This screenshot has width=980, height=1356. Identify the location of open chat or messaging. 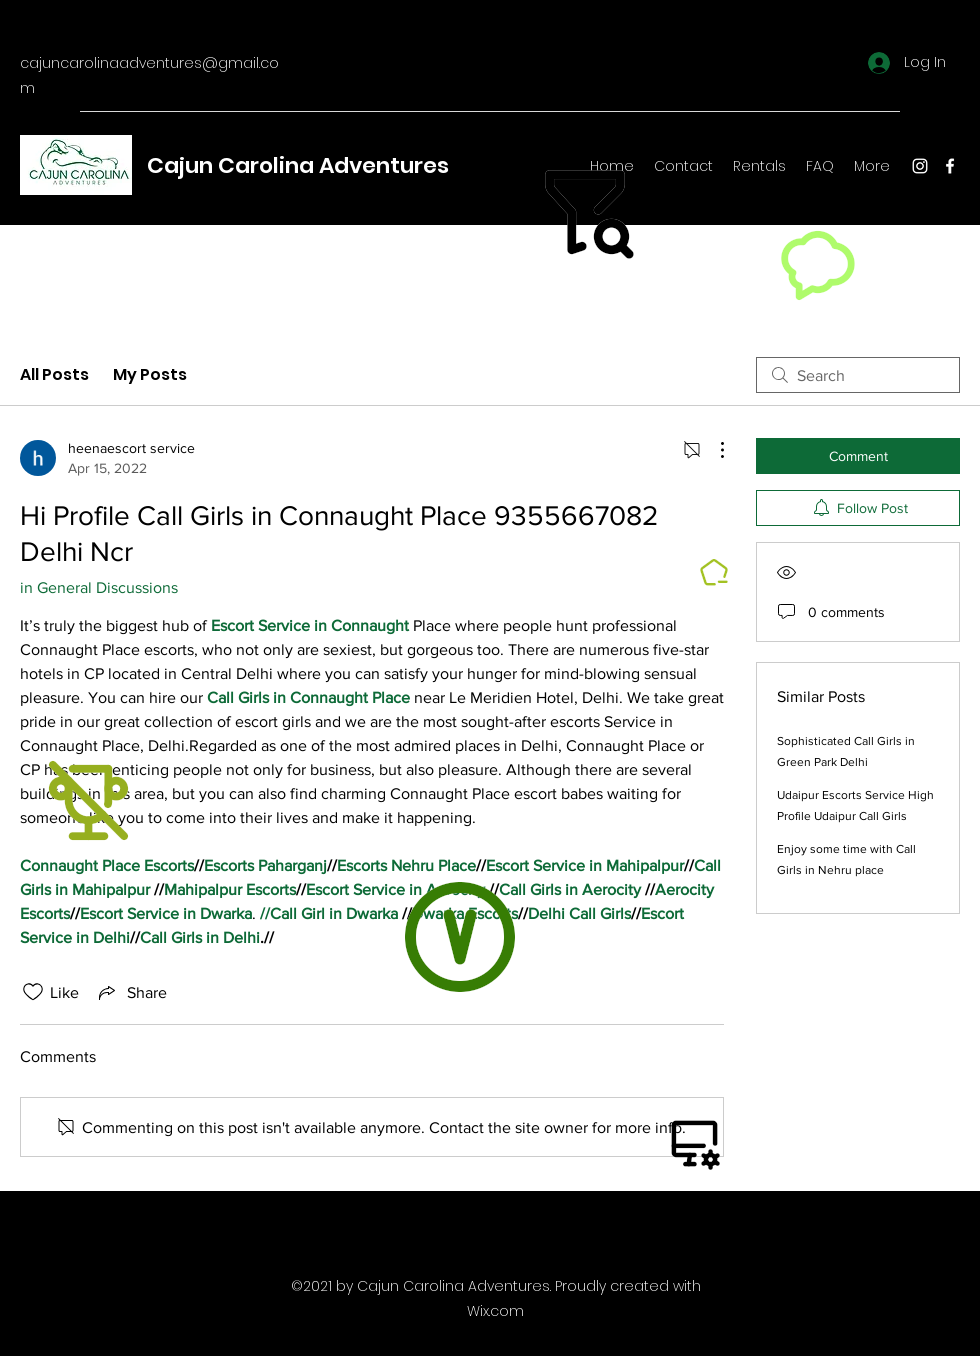
(816, 265).